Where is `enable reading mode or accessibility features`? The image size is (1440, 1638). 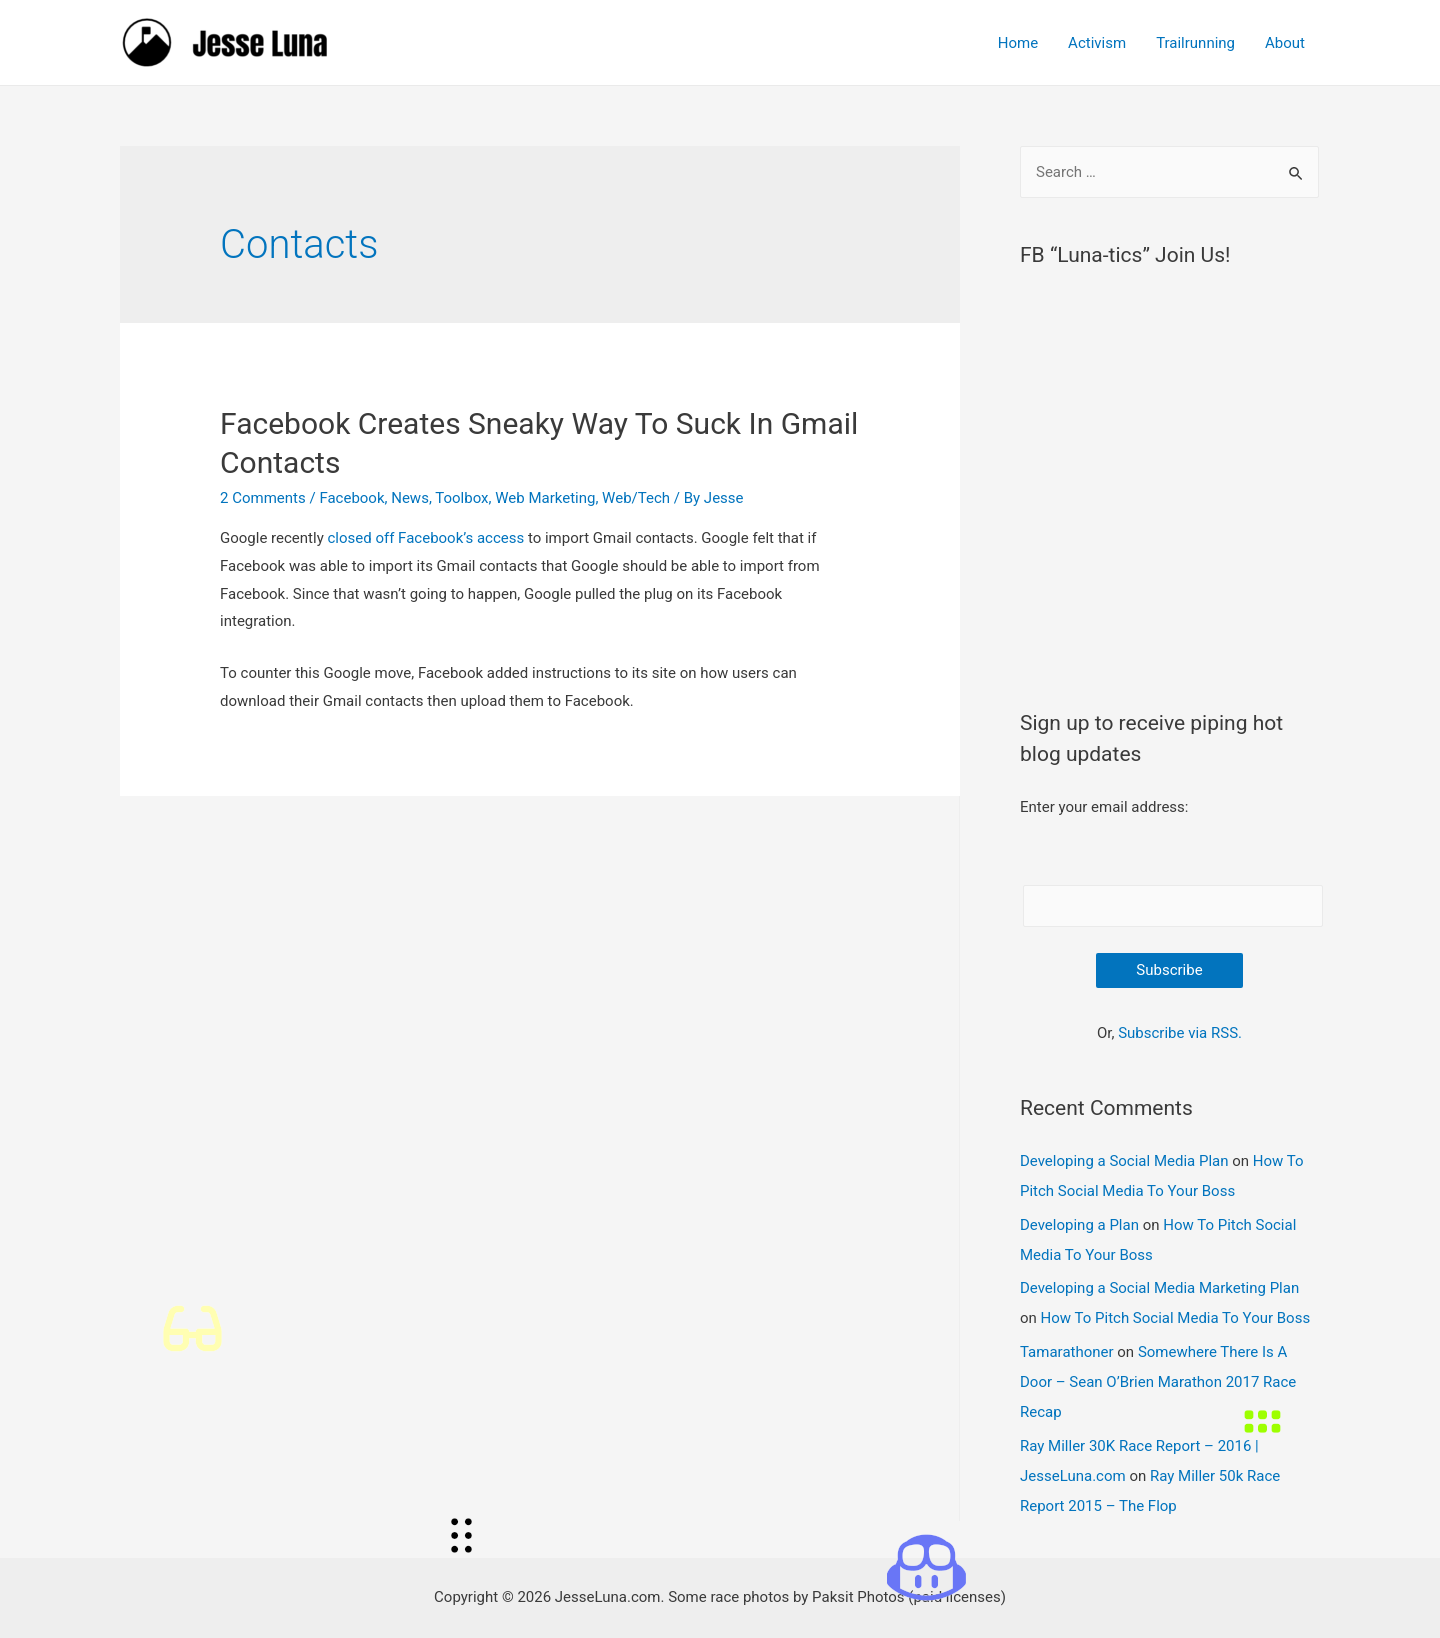 enable reading mode or accessibility features is located at coordinates (192, 1328).